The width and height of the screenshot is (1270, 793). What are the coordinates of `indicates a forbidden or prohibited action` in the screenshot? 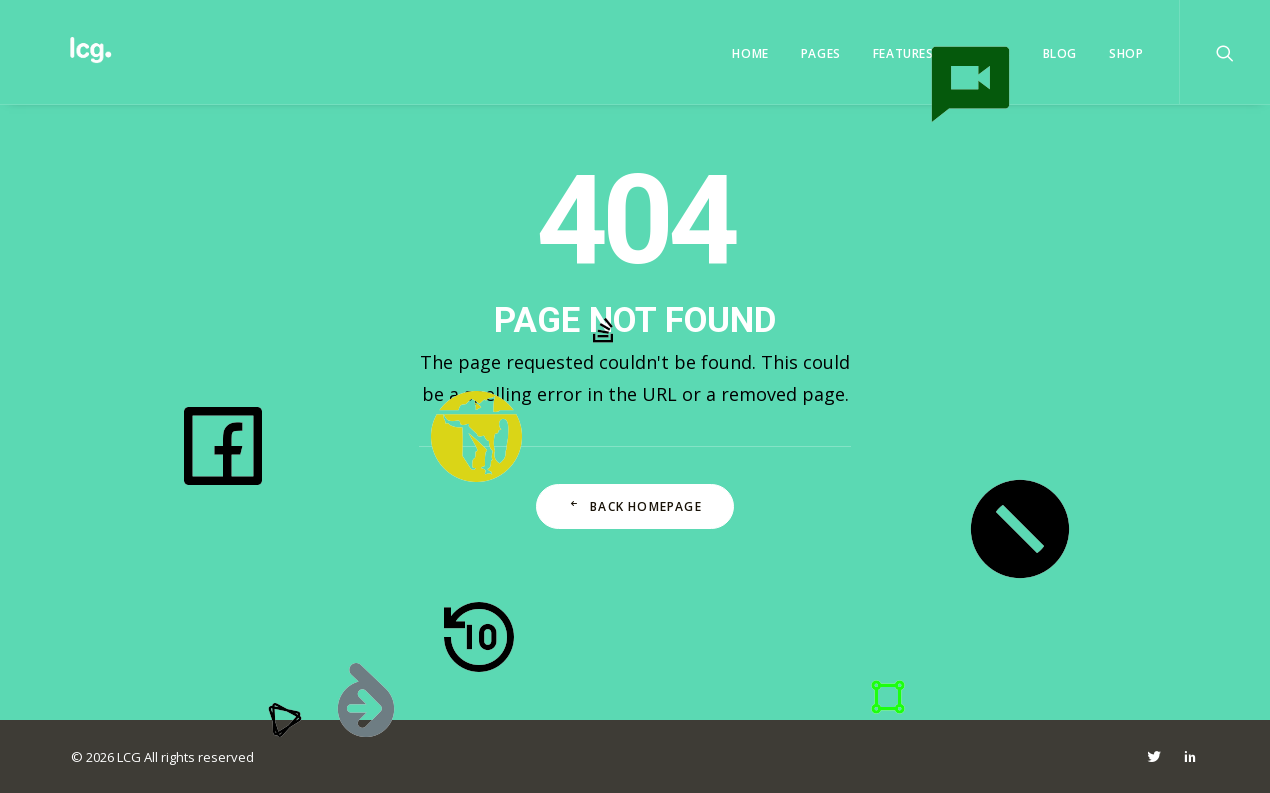 It's located at (1020, 529).